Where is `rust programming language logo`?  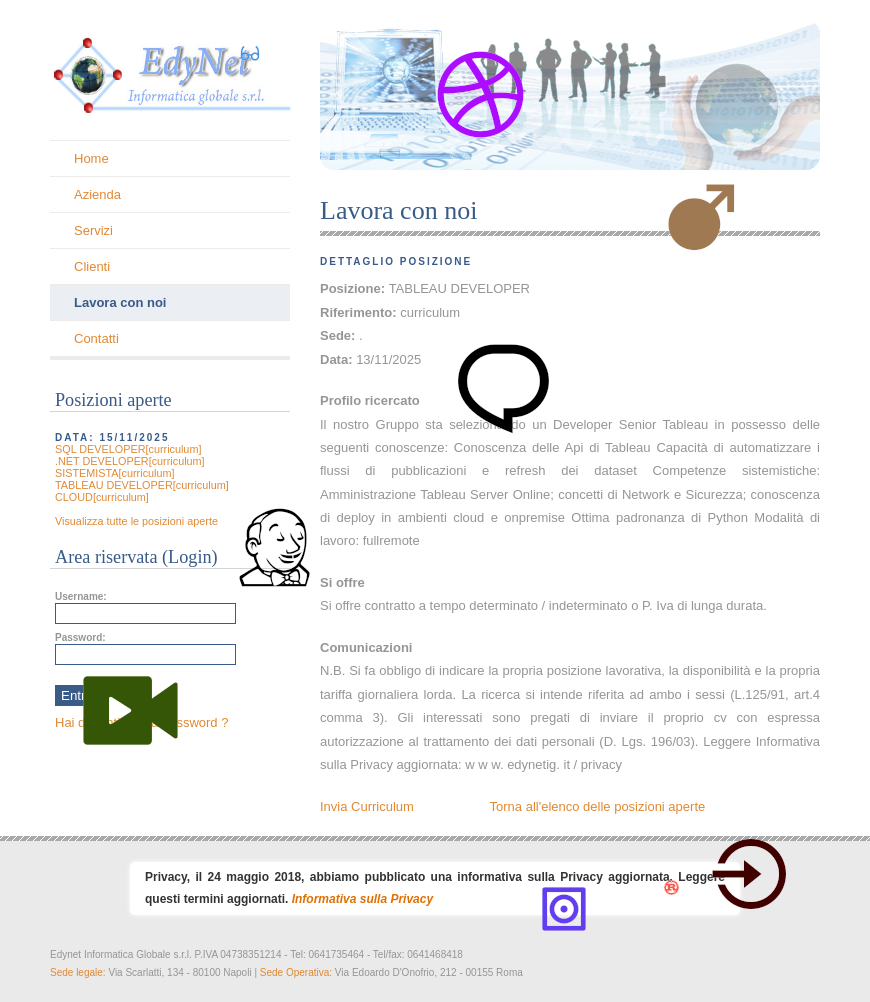
rust programming language logo is located at coordinates (671, 887).